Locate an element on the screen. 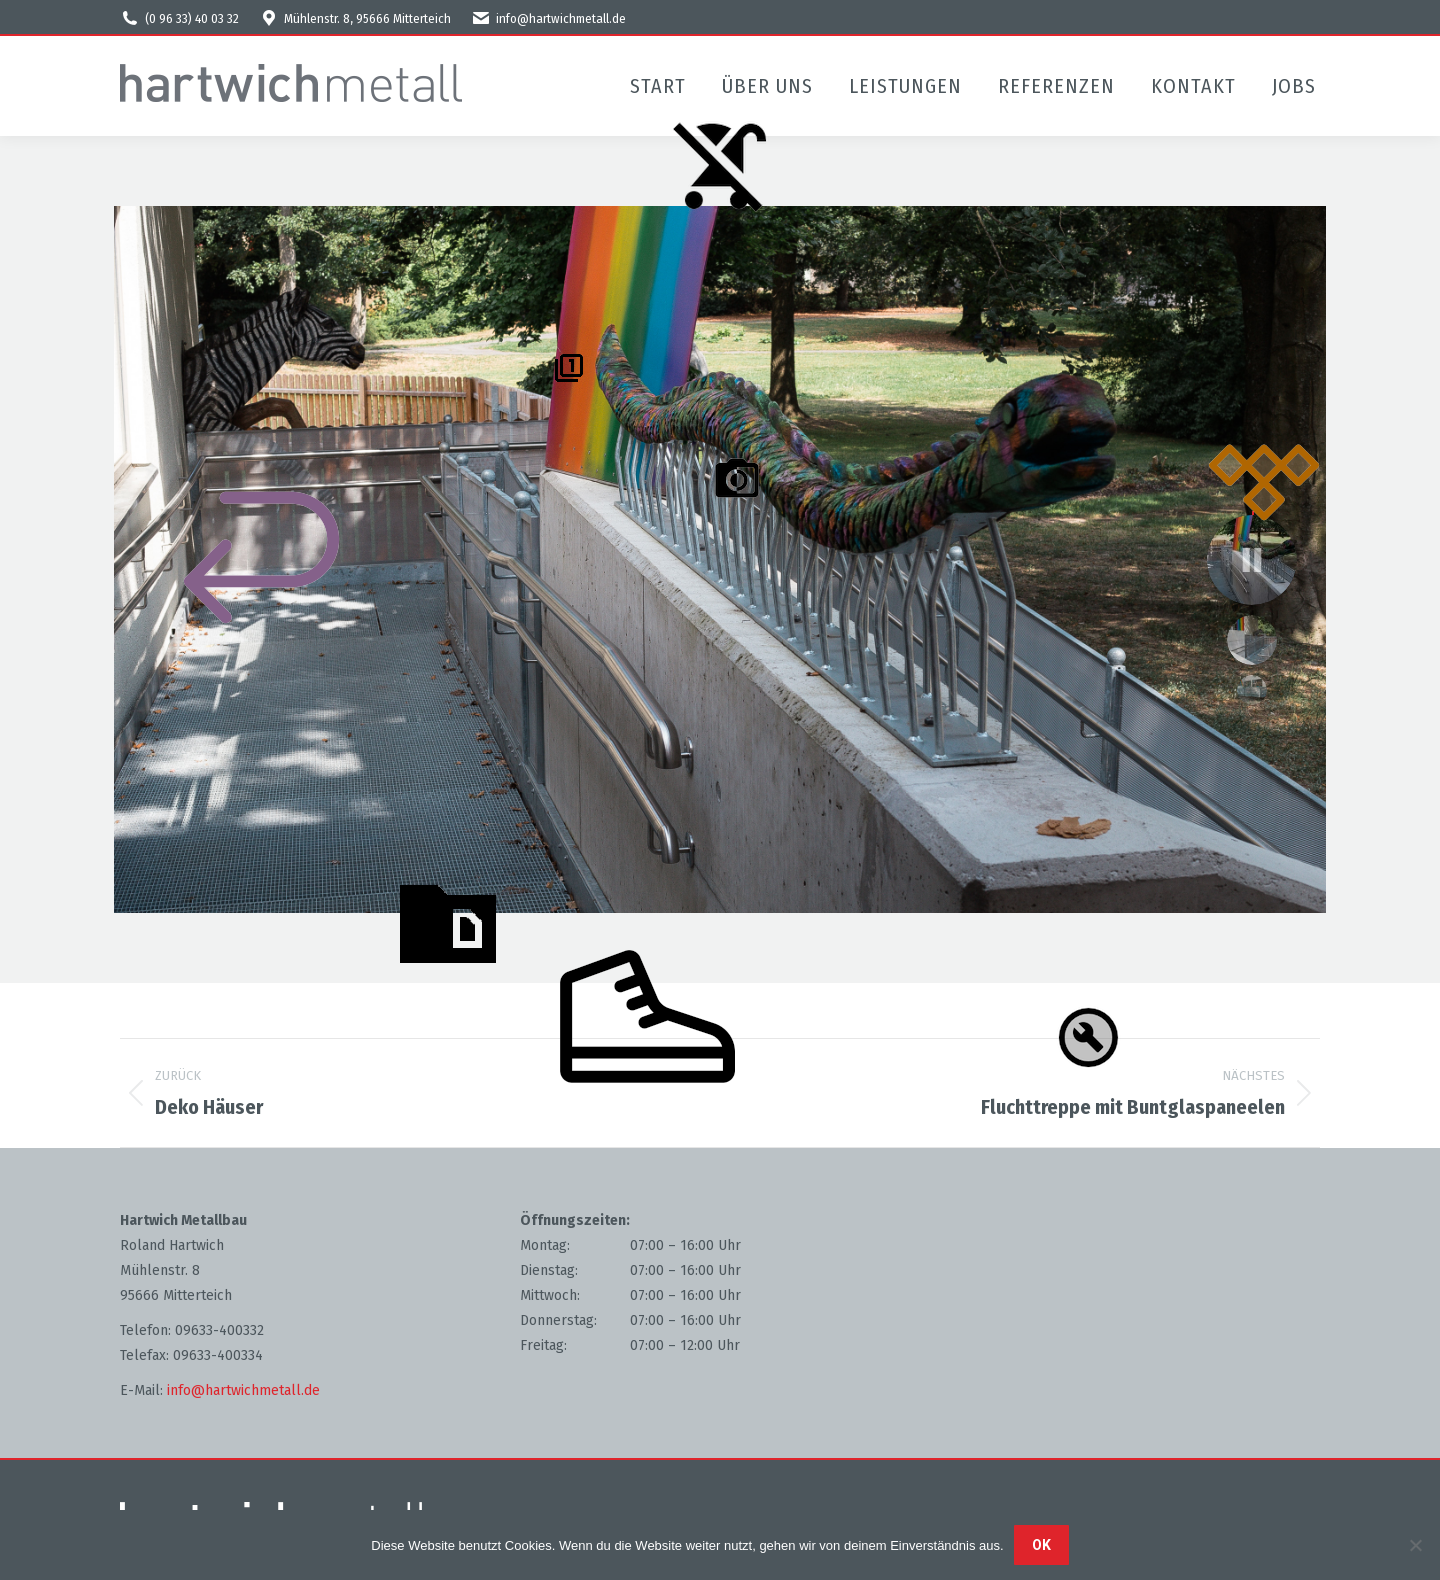  indicates strollers are not permitted in this area is located at coordinates (721, 164).